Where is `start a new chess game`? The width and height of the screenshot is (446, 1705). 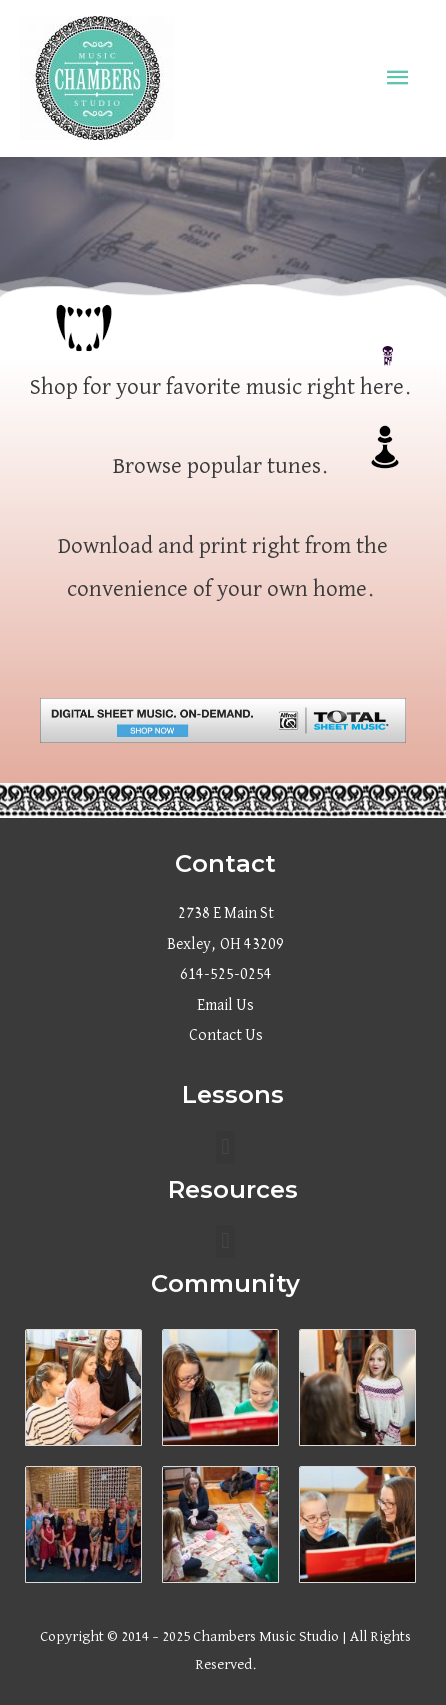
start a new chess game is located at coordinates (385, 447).